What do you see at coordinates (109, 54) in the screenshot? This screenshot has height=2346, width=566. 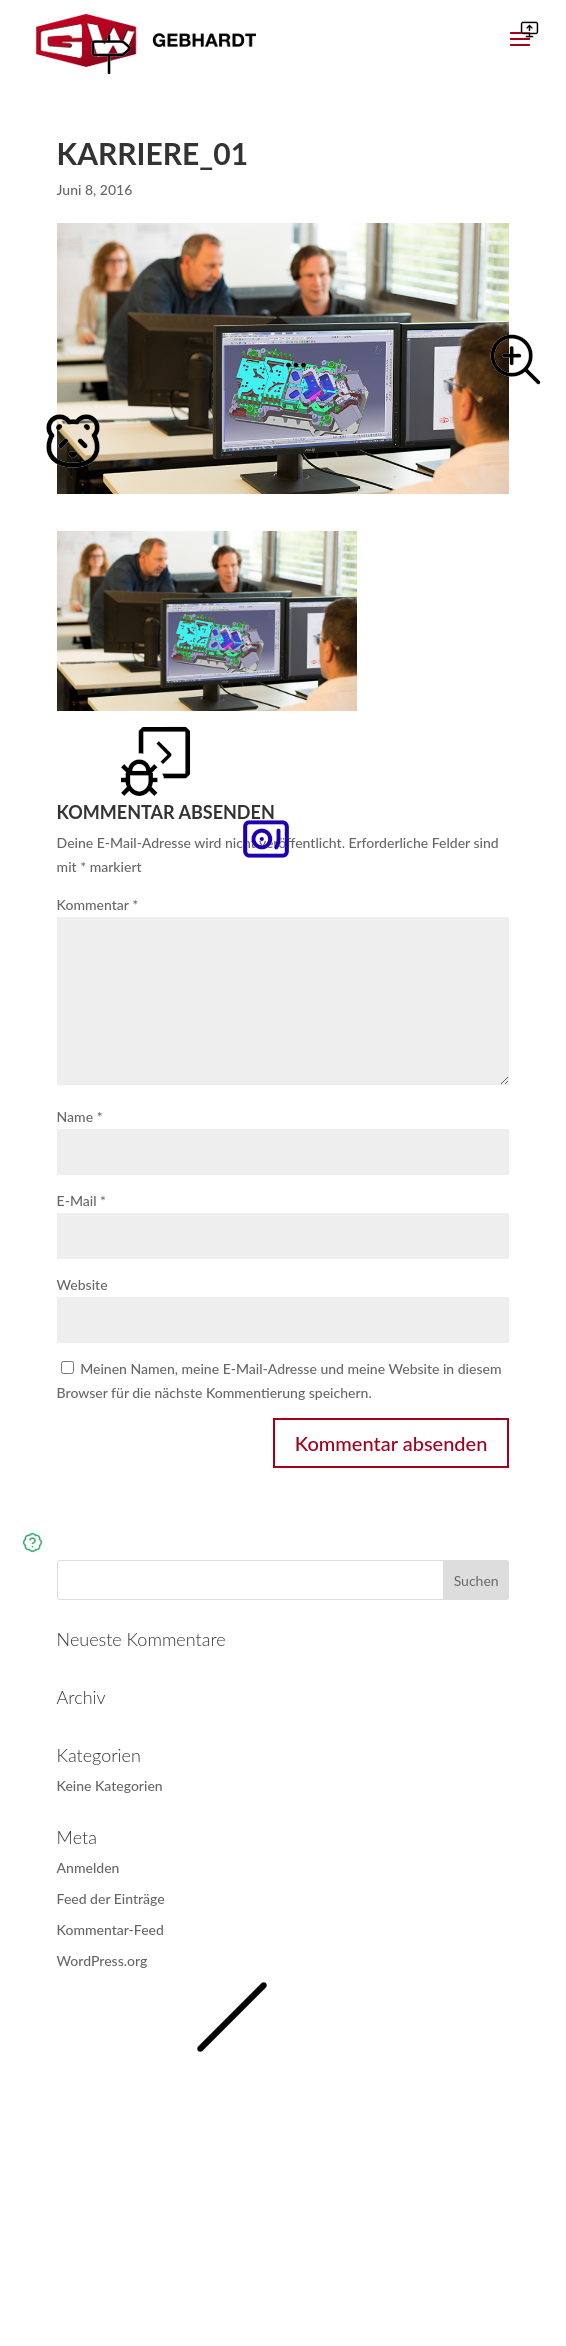 I see `view project milestones` at bounding box center [109, 54].